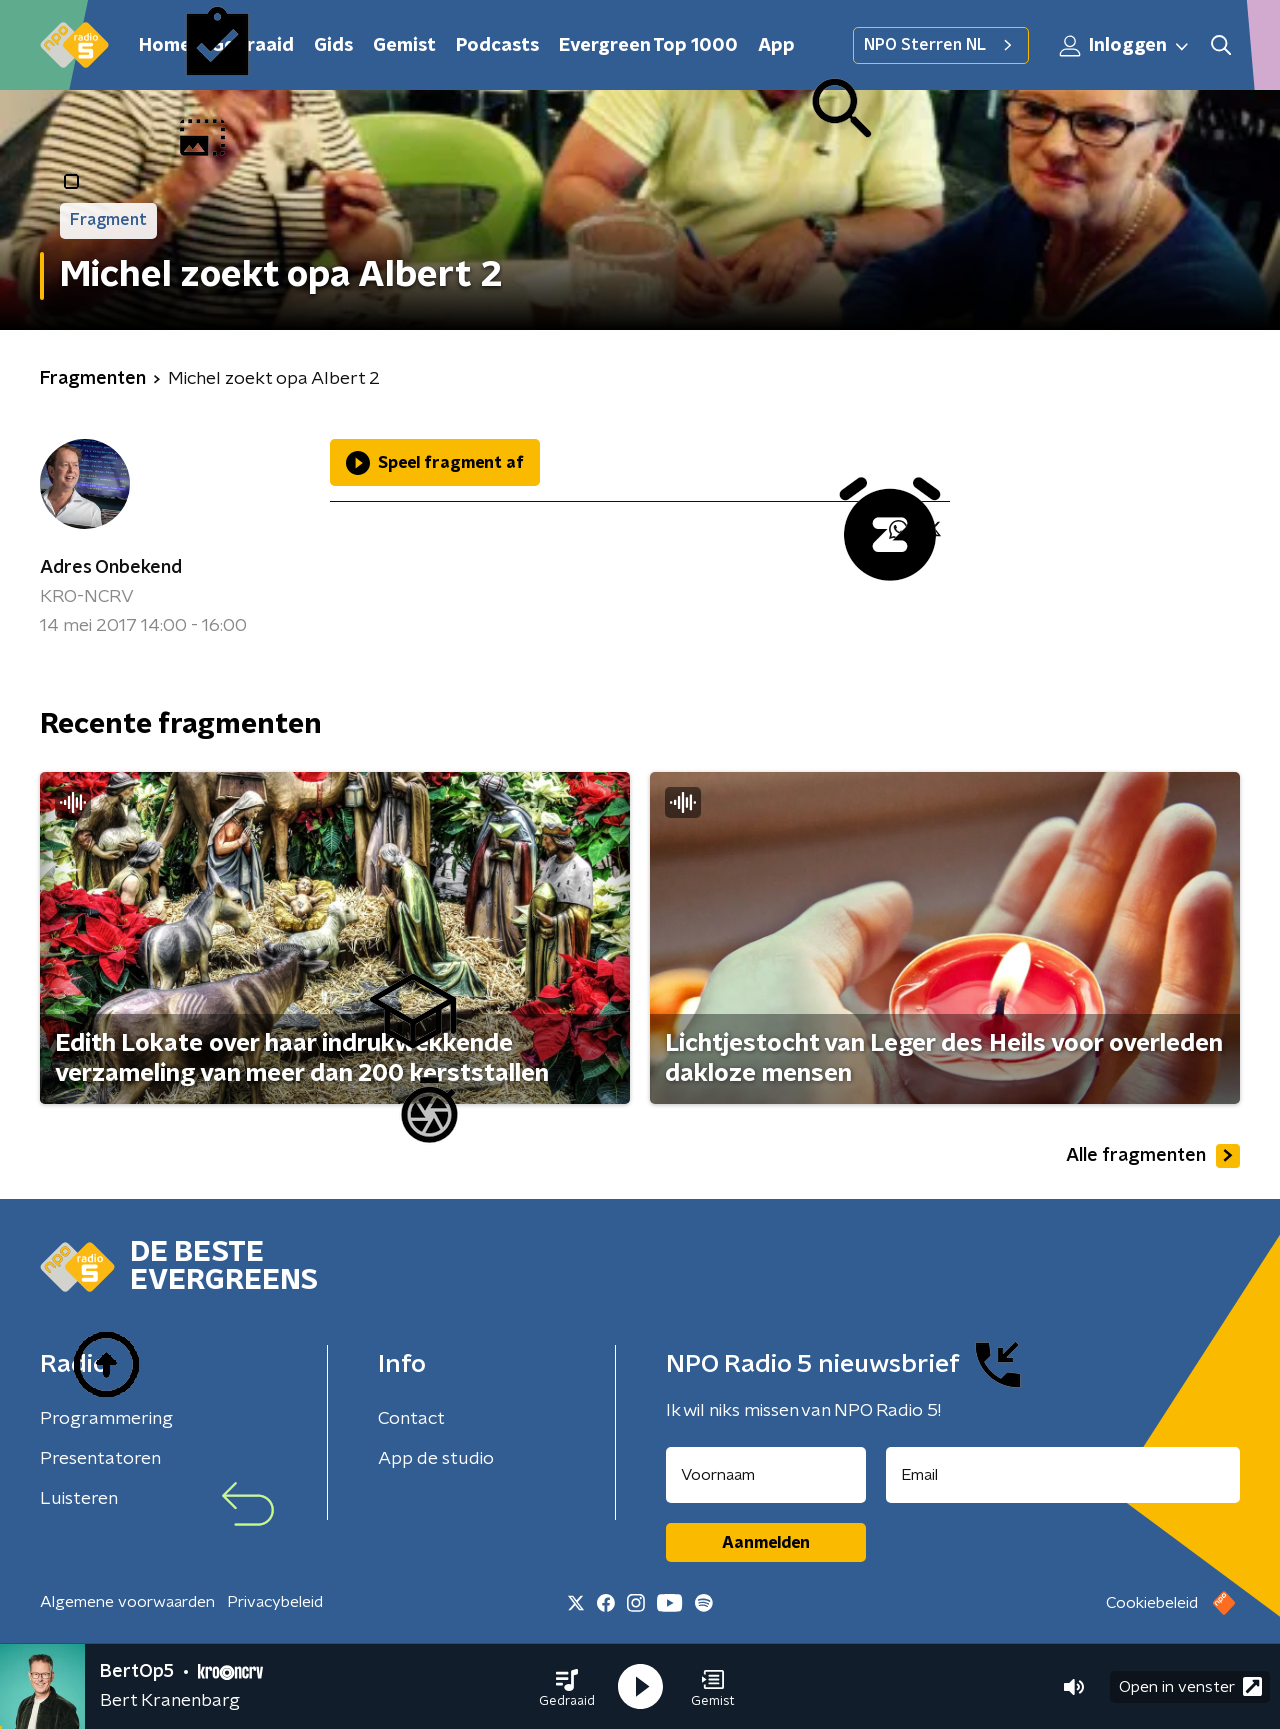 The width and height of the screenshot is (1280, 1729). I want to click on select or crop a square area, so click(71, 181).